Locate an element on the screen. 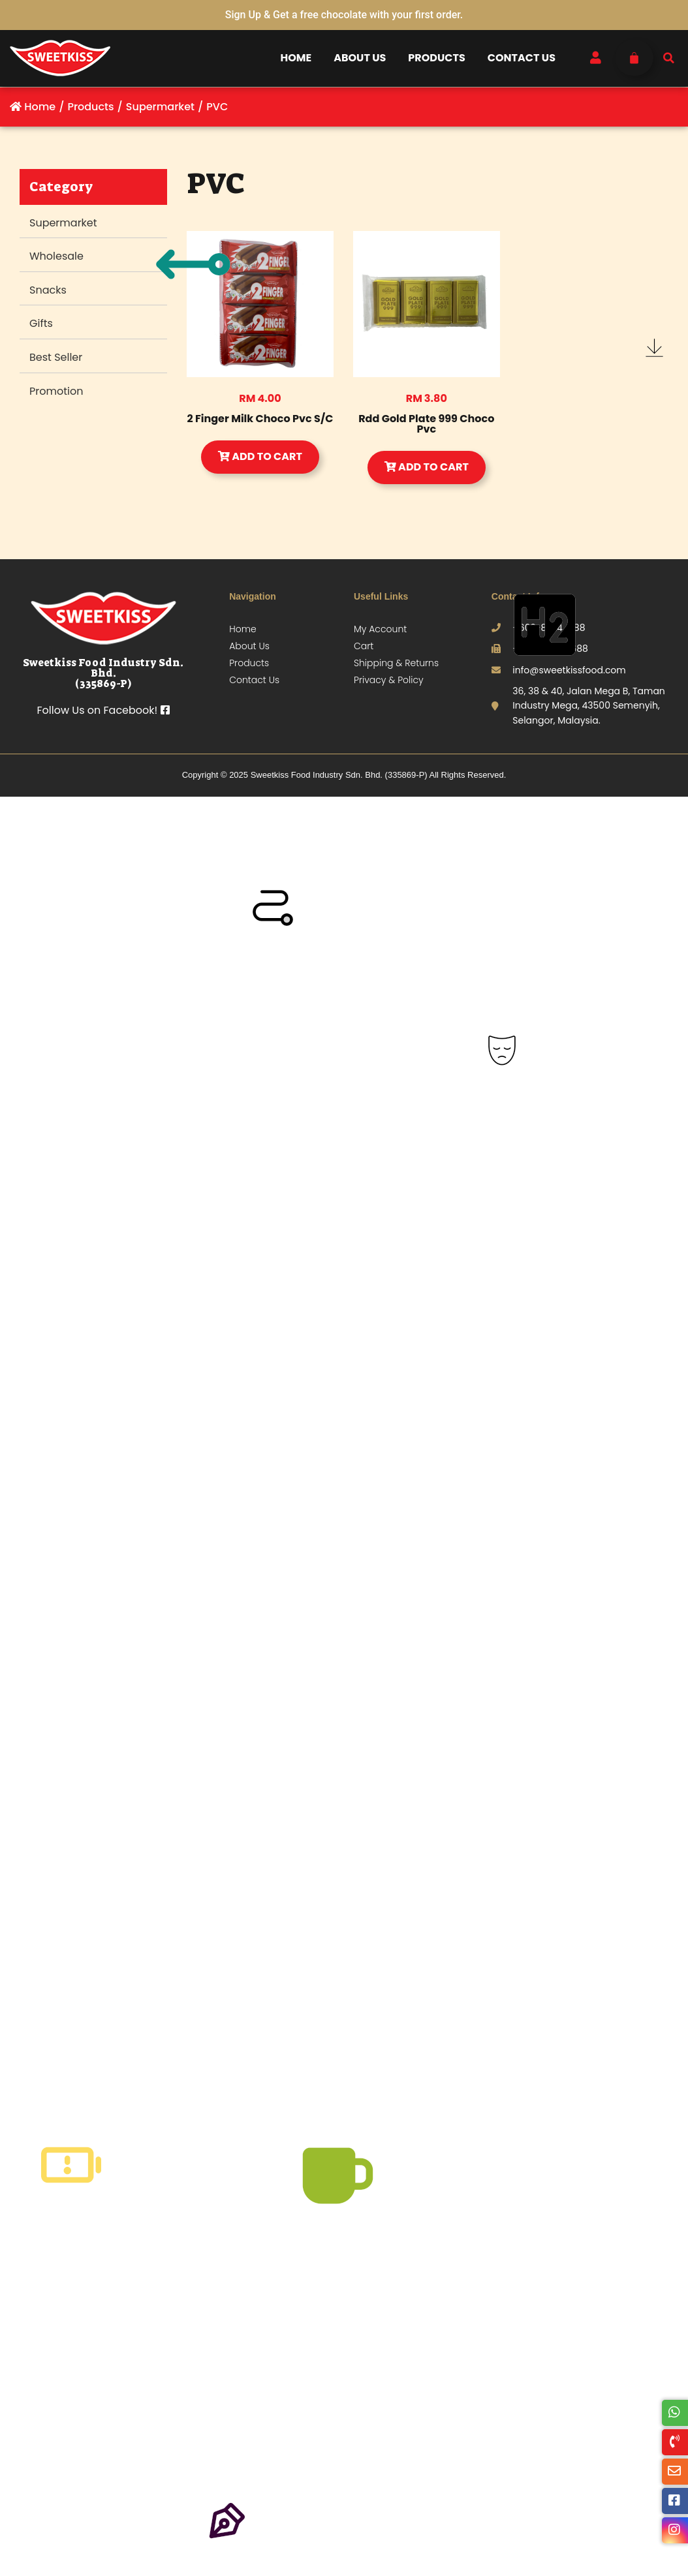  download a file or document is located at coordinates (654, 348).